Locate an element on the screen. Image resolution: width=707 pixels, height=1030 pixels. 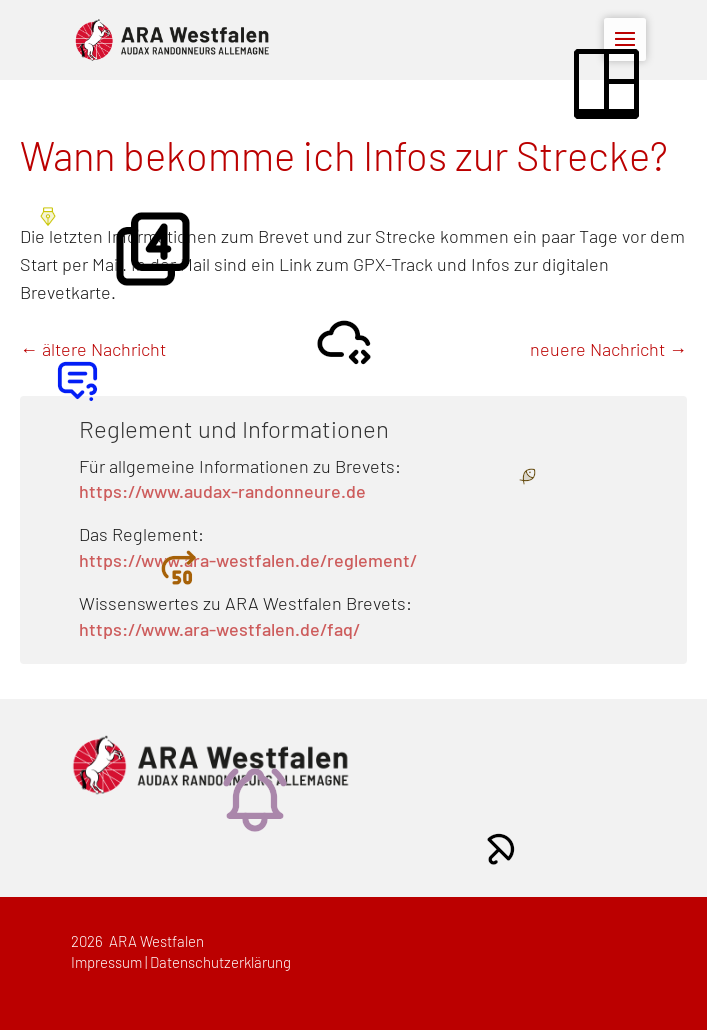
view item 4 in a collection or series is located at coordinates (153, 249).